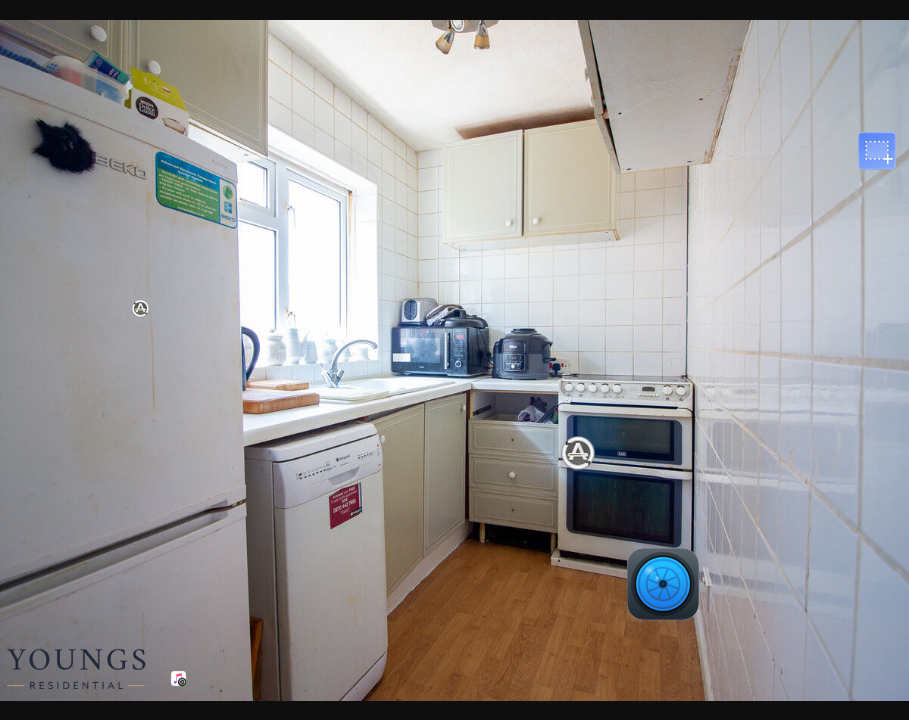  What do you see at coordinates (877, 151) in the screenshot?
I see `take a screenshot` at bounding box center [877, 151].